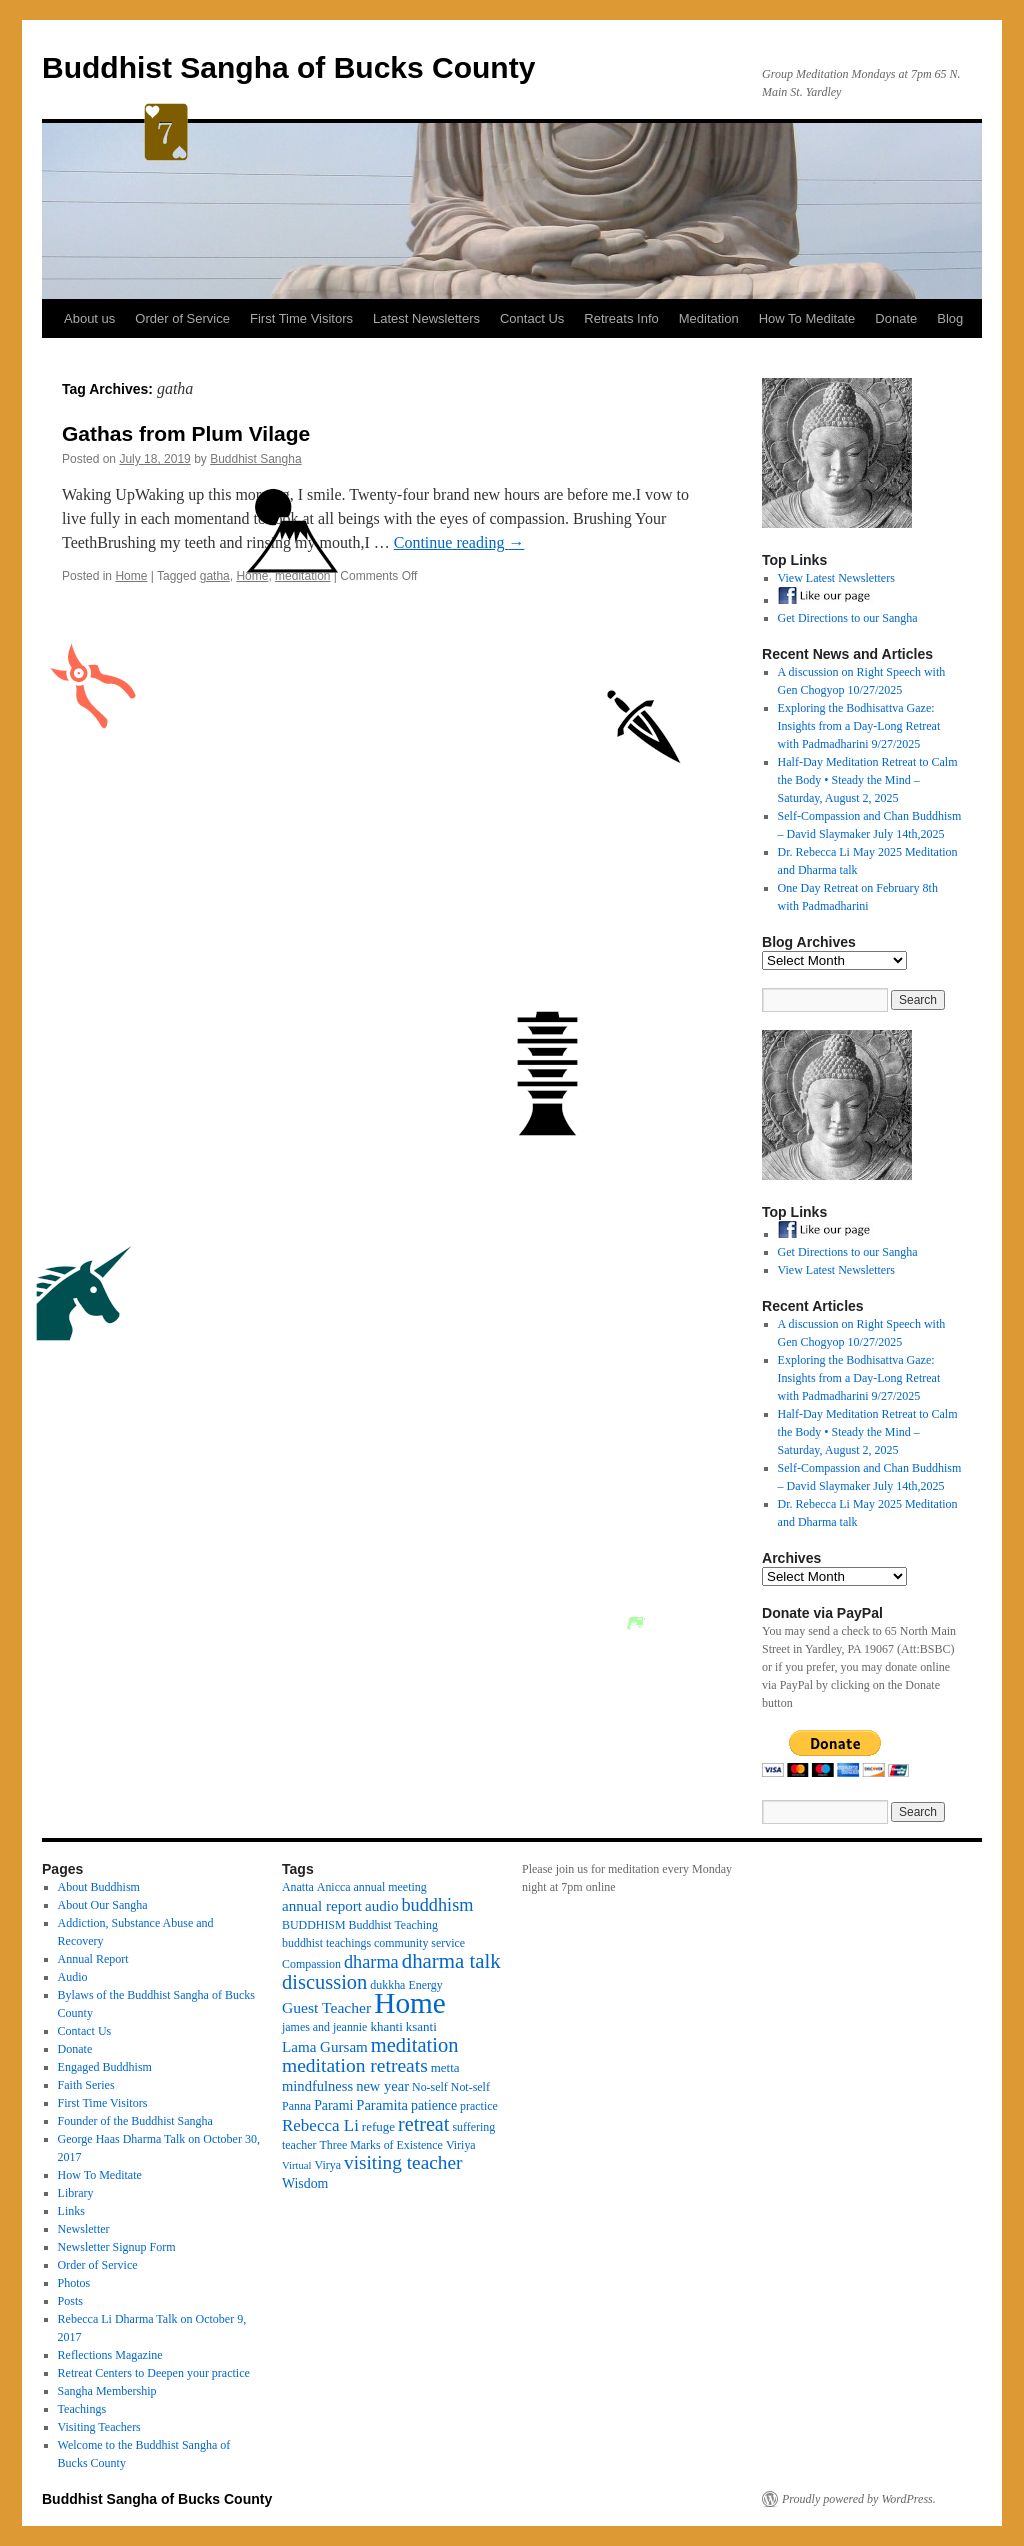 The image size is (1024, 2546). What do you see at coordinates (84, 1293) in the screenshot?
I see `access fantasy or mythical creature content` at bounding box center [84, 1293].